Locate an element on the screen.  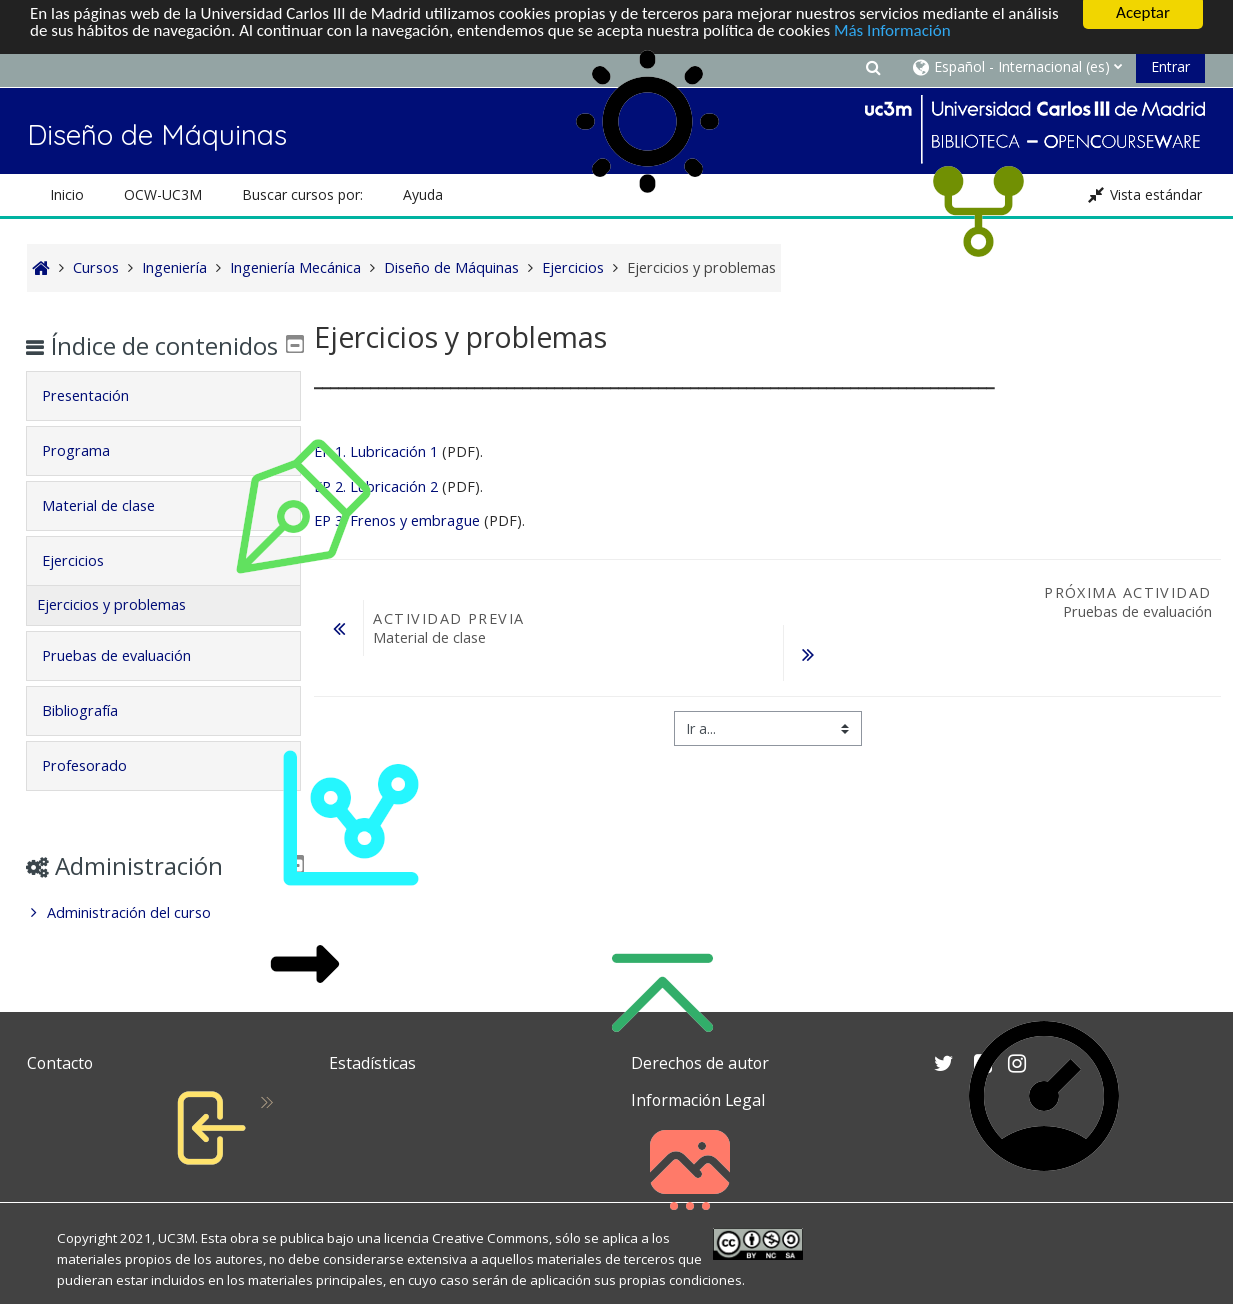
view scatter plot or data visualization is located at coordinates (351, 818).